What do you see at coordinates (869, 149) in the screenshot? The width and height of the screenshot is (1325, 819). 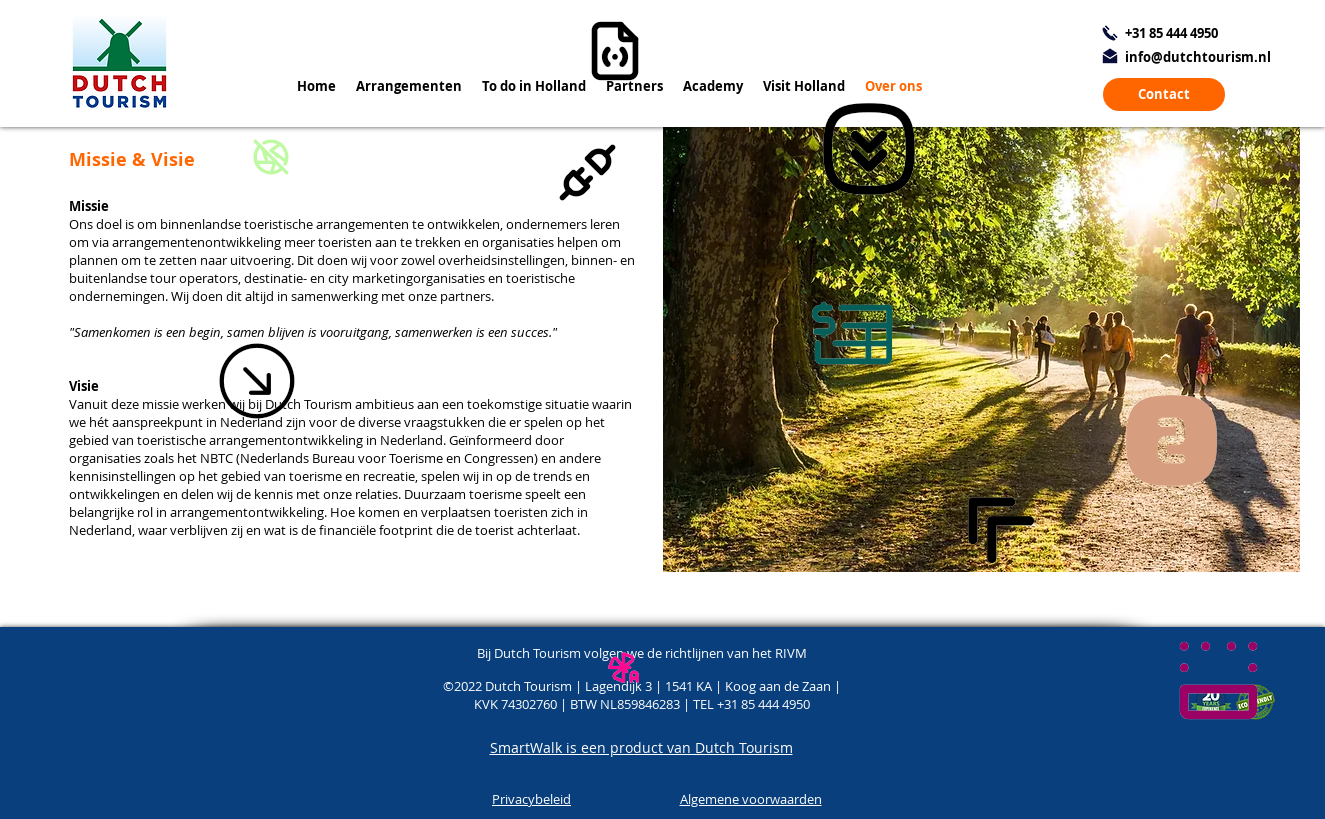 I see `expand content or show more items below` at bounding box center [869, 149].